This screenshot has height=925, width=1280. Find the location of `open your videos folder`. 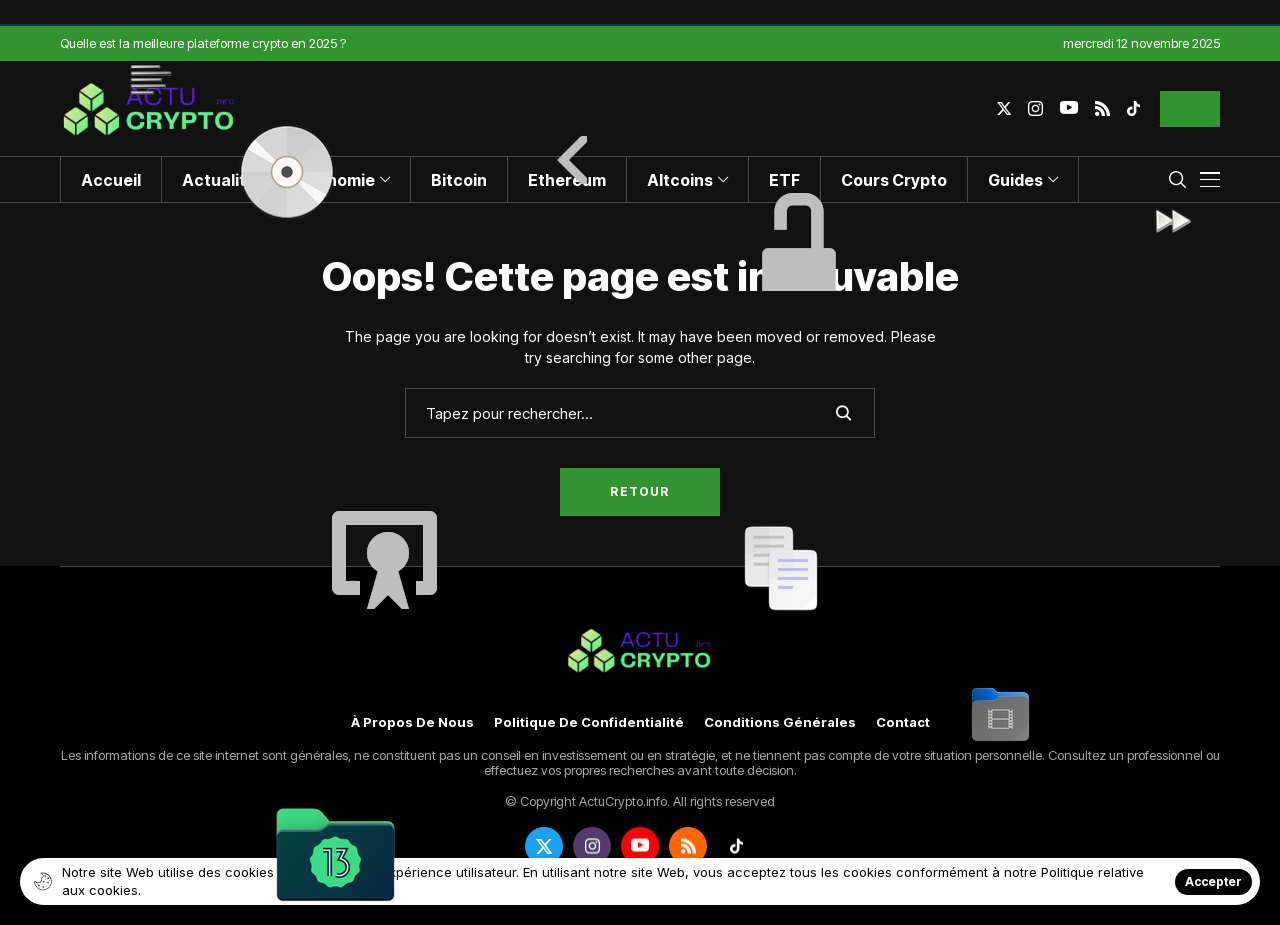

open your videos folder is located at coordinates (1000, 714).